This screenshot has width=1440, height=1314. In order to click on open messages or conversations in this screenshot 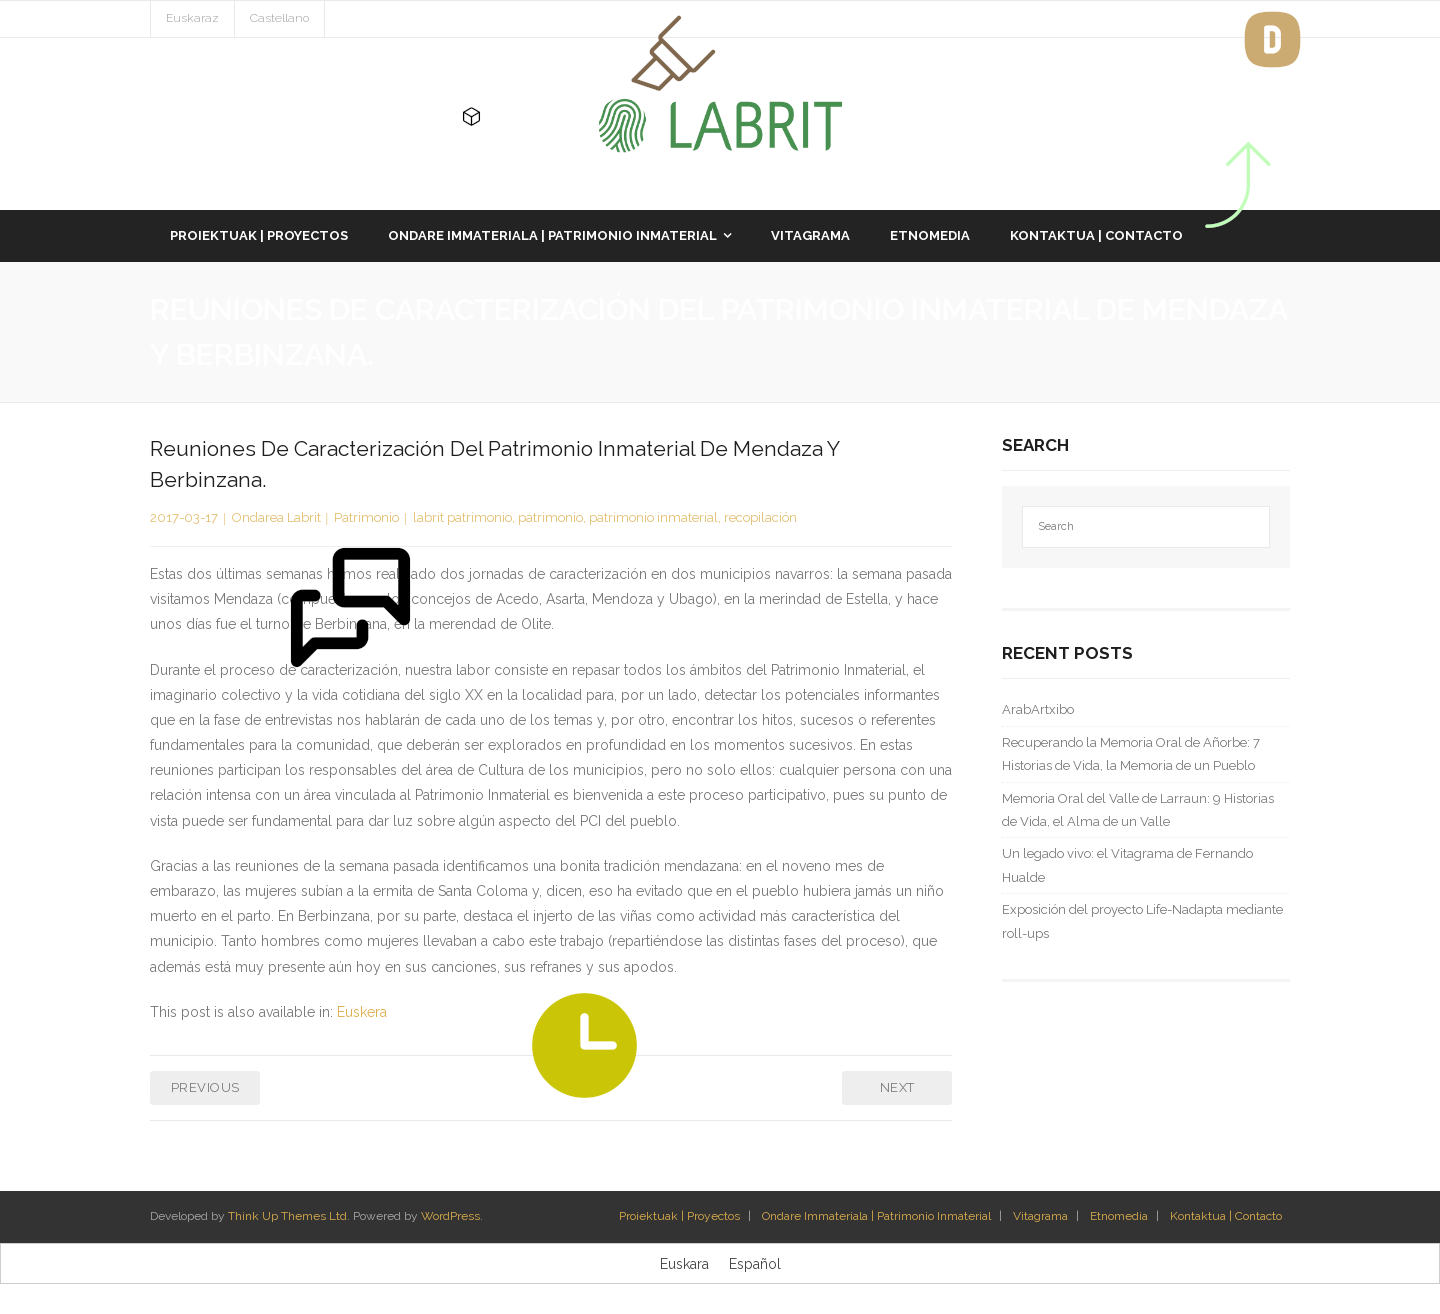, I will do `click(350, 607)`.